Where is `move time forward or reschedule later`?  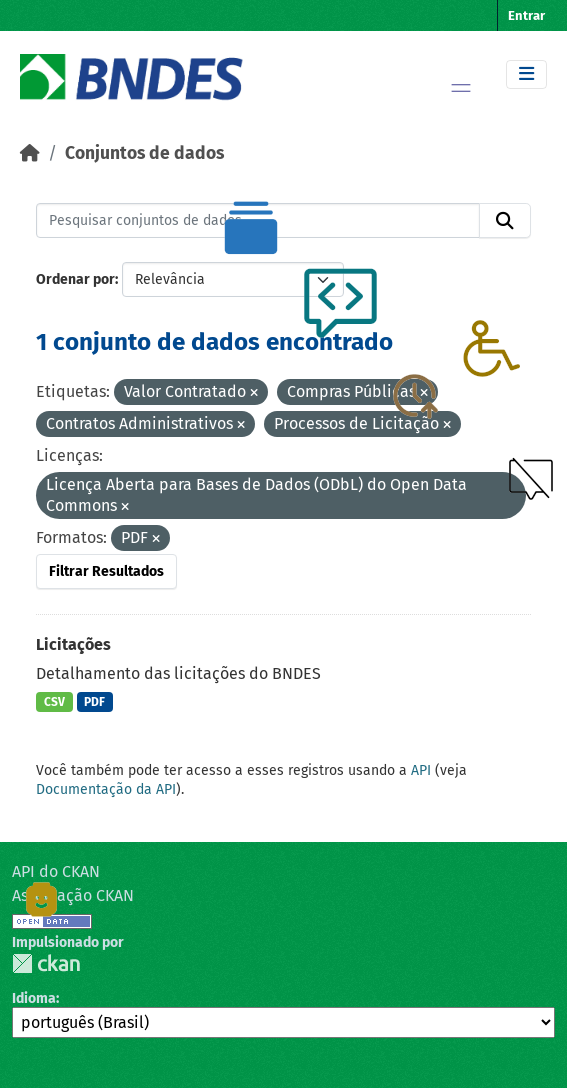
move time forward or reschedule later is located at coordinates (414, 395).